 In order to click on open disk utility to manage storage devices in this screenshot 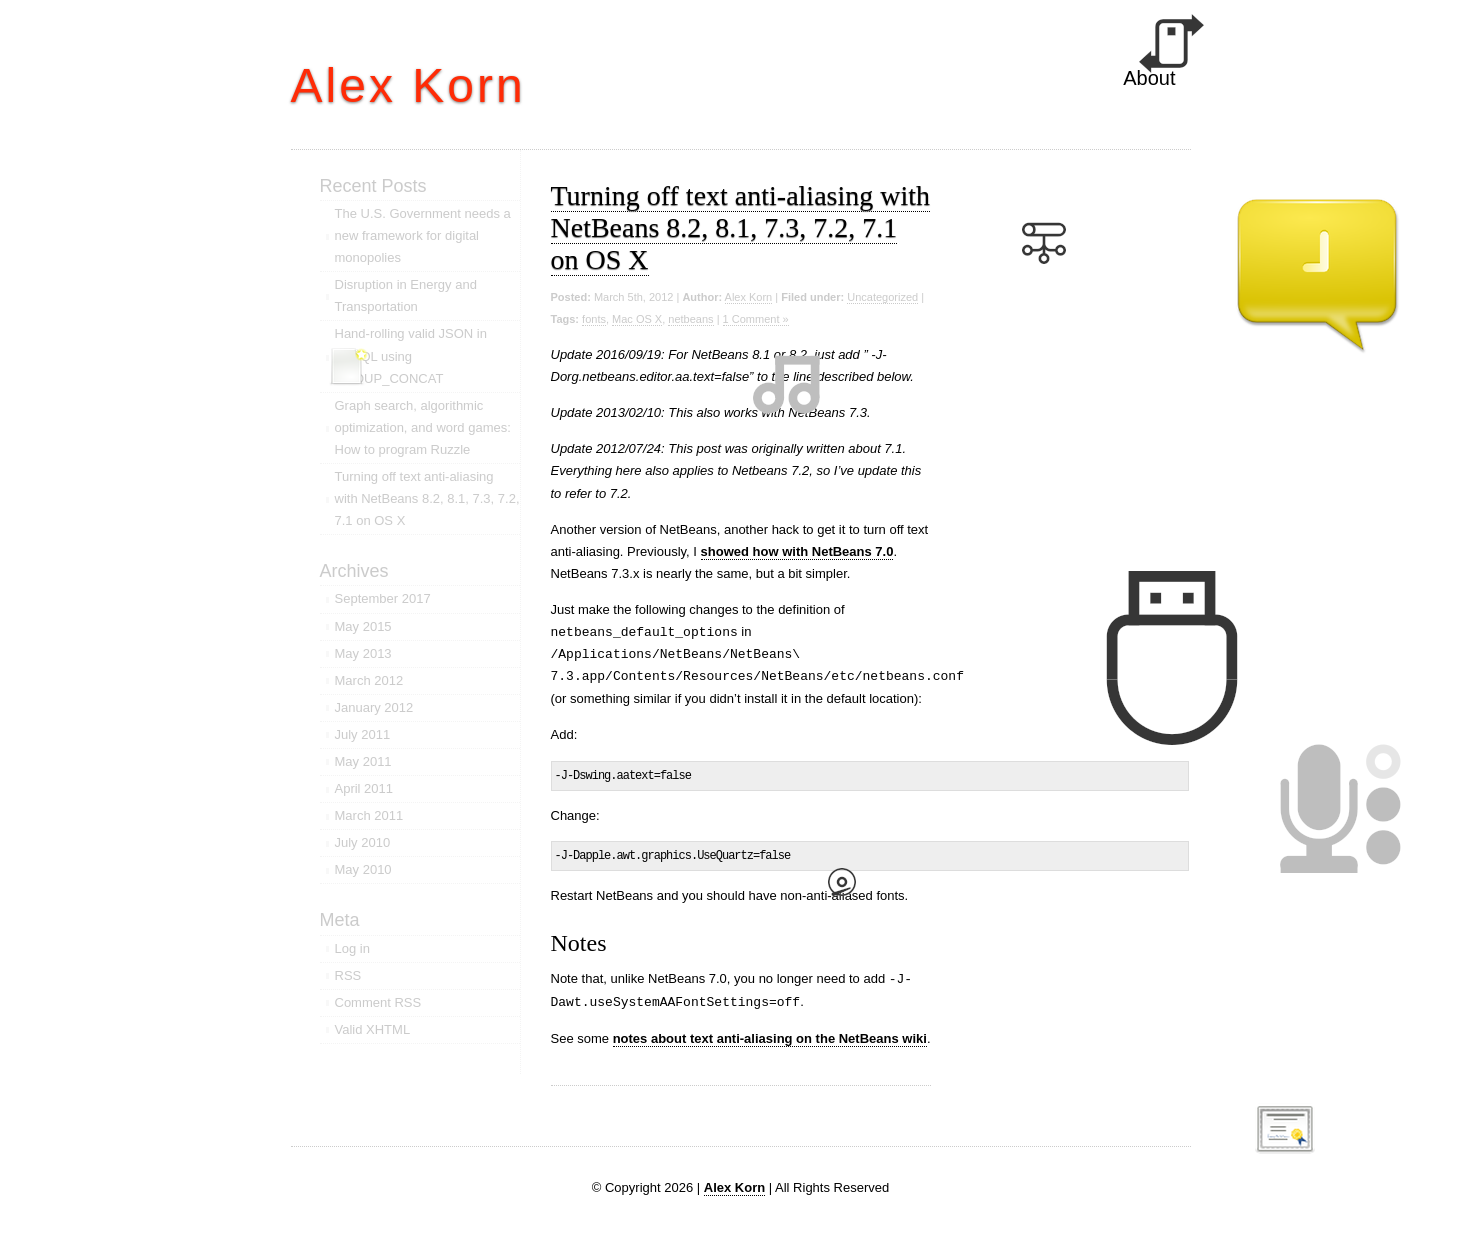, I will do `click(842, 882)`.